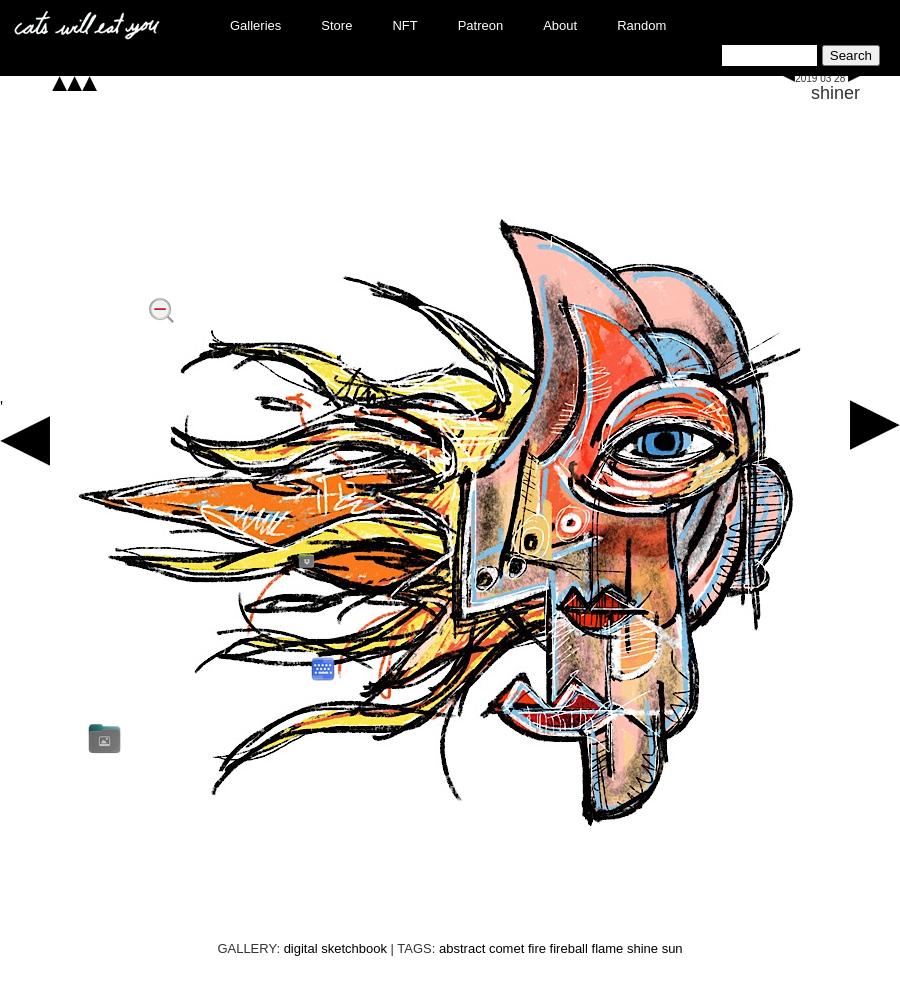 This screenshot has height=1005, width=900. Describe the element at coordinates (161, 310) in the screenshot. I see `zoom out to see more content` at that location.